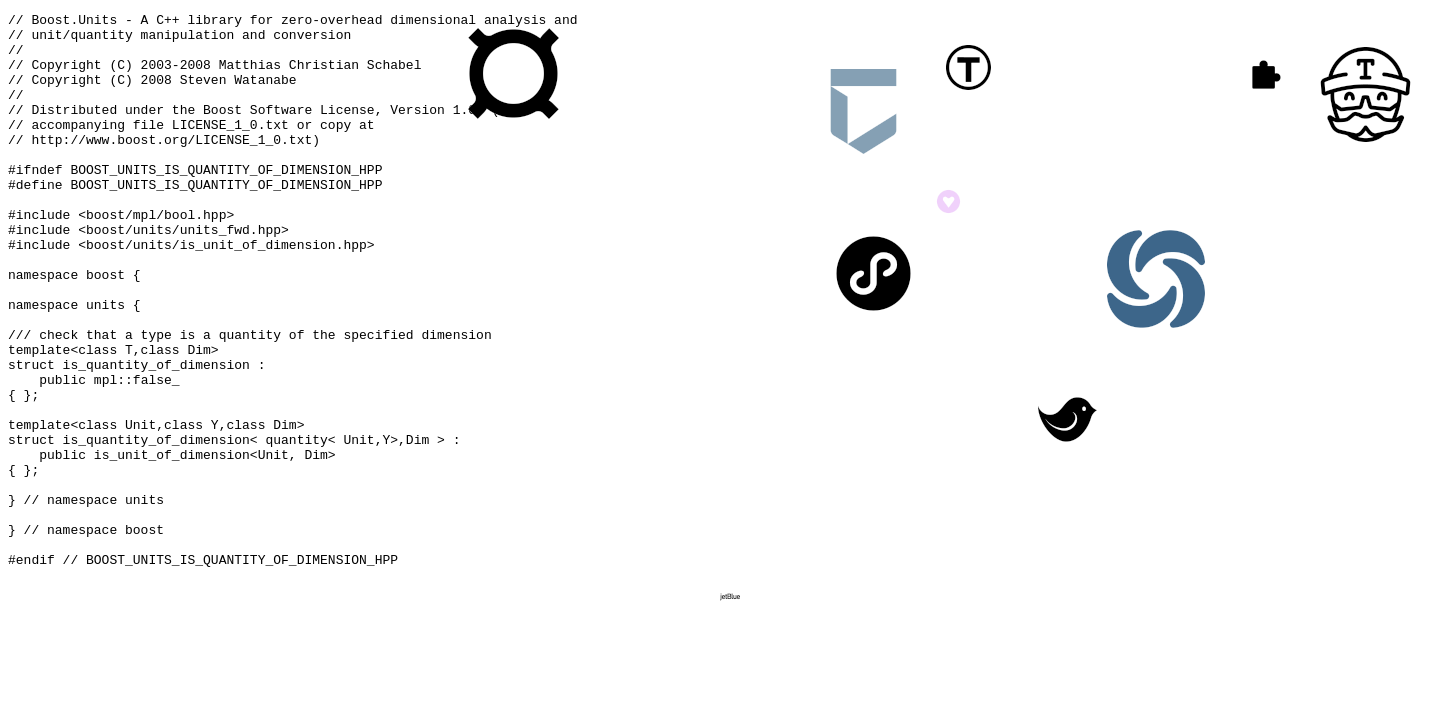 The width and height of the screenshot is (1449, 720). Describe the element at coordinates (1365, 94) in the screenshot. I see `link to Travis CI continuous integration service` at that location.